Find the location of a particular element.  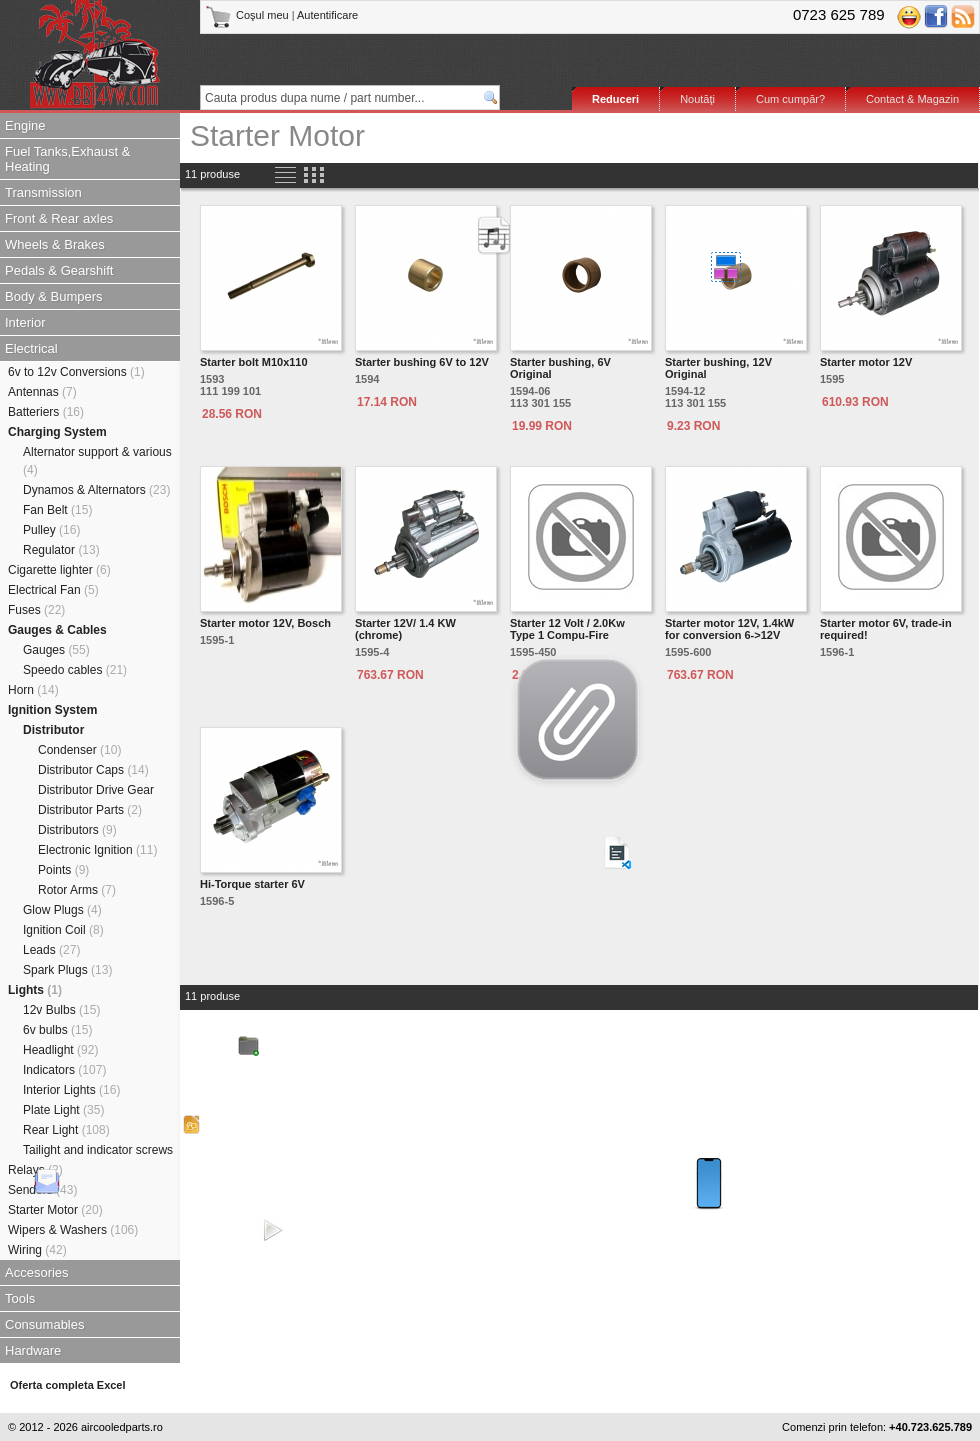

start media playback is located at coordinates (272, 1230).